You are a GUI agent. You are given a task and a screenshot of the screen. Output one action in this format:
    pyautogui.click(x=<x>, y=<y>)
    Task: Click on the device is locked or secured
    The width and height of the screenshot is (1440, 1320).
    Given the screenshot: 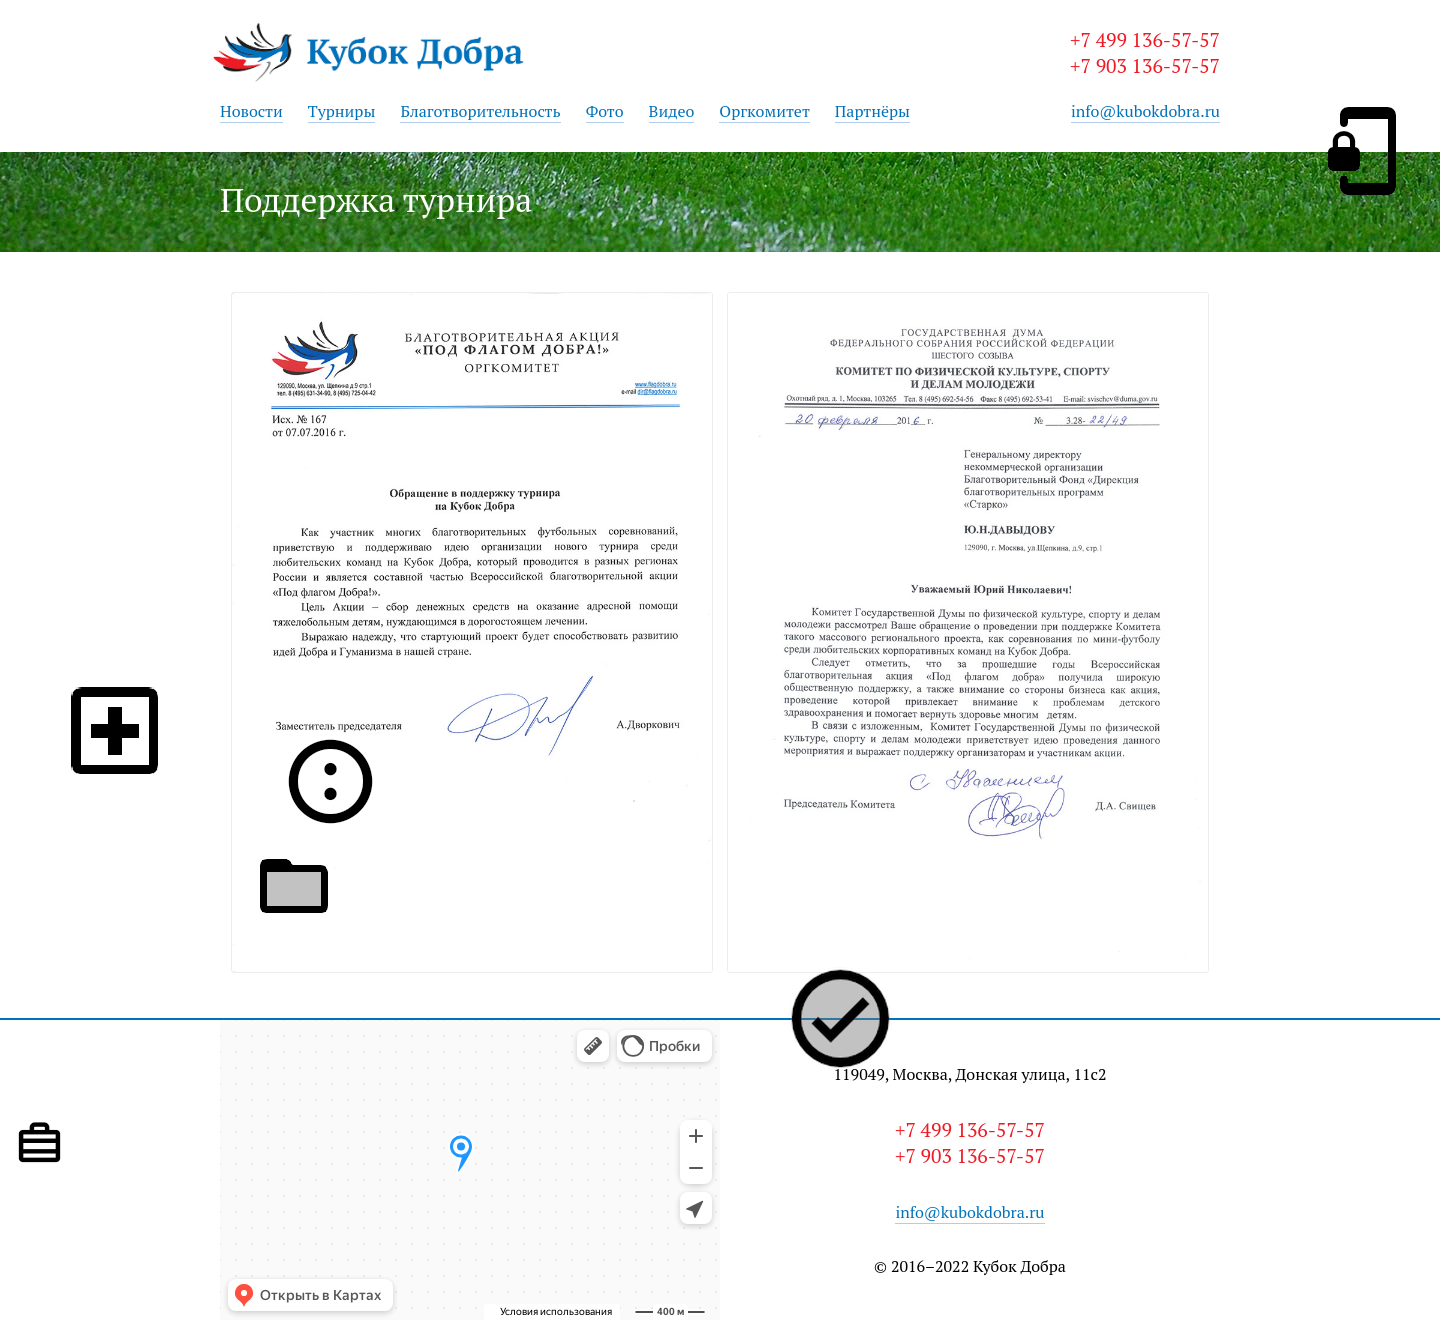 What is the action you would take?
    pyautogui.click(x=1360, y=151)
    